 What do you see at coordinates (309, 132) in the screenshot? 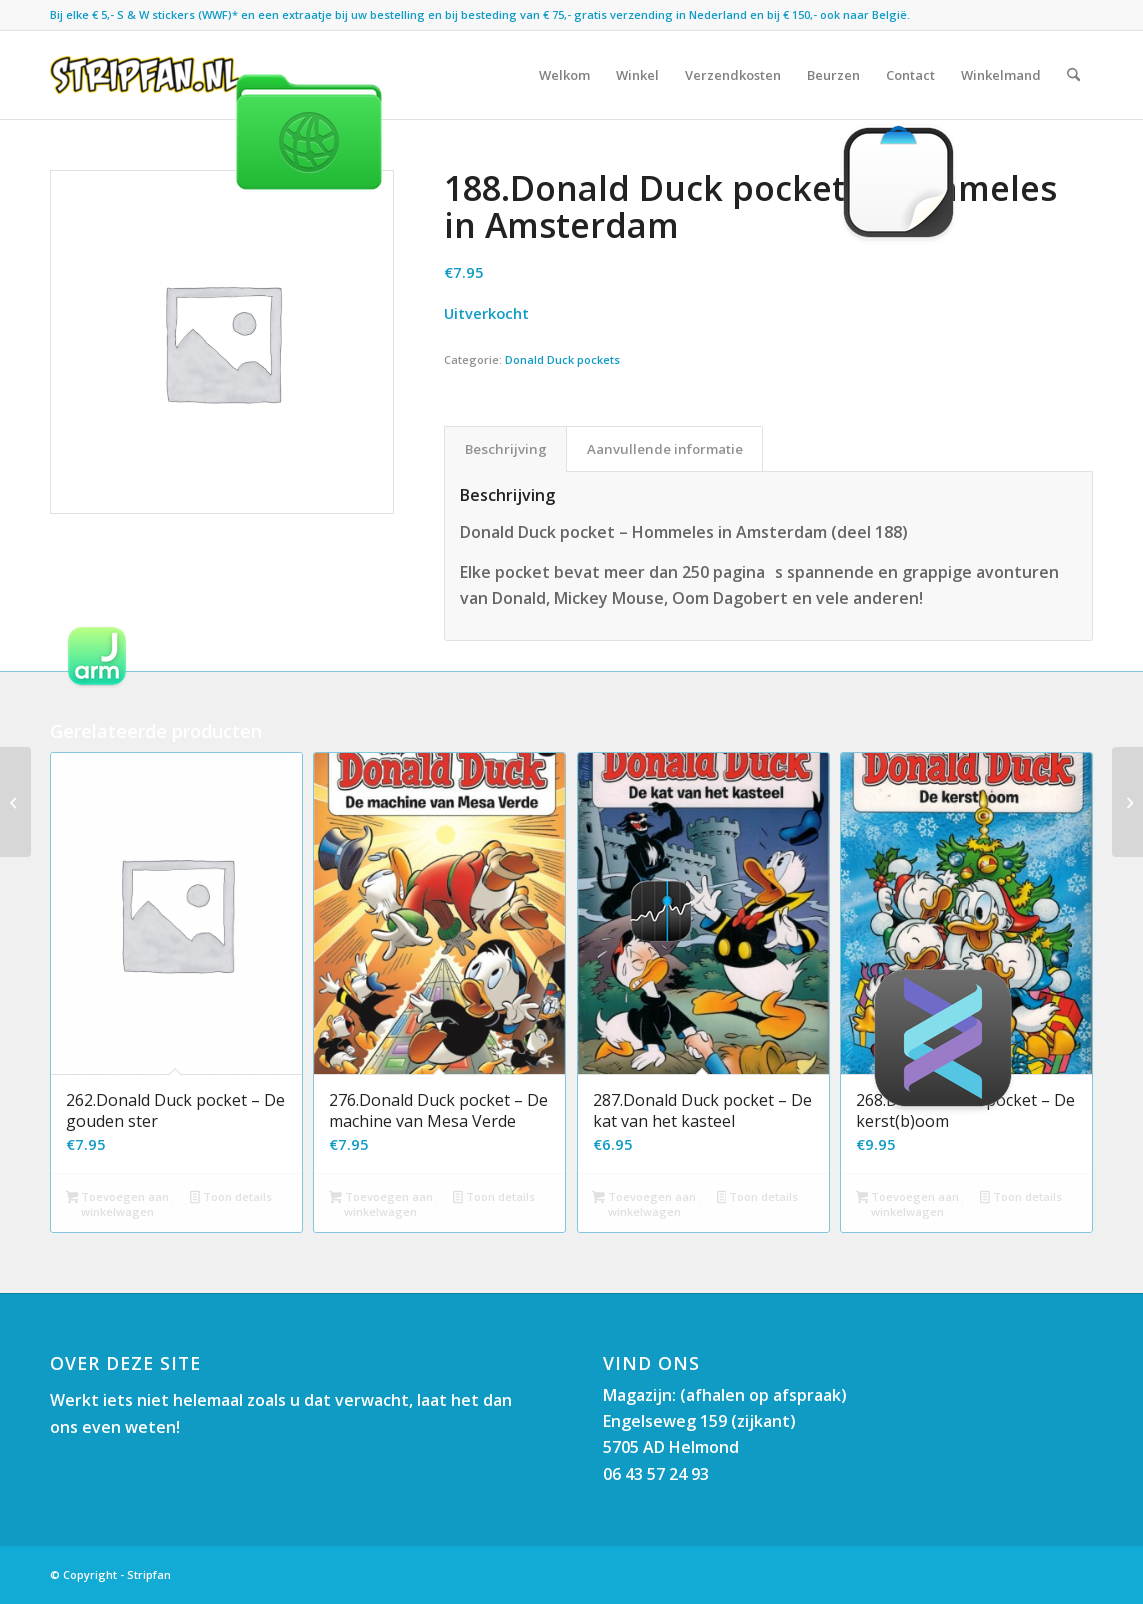
I see `folder containing html web files` at bounding box center [309, 132].